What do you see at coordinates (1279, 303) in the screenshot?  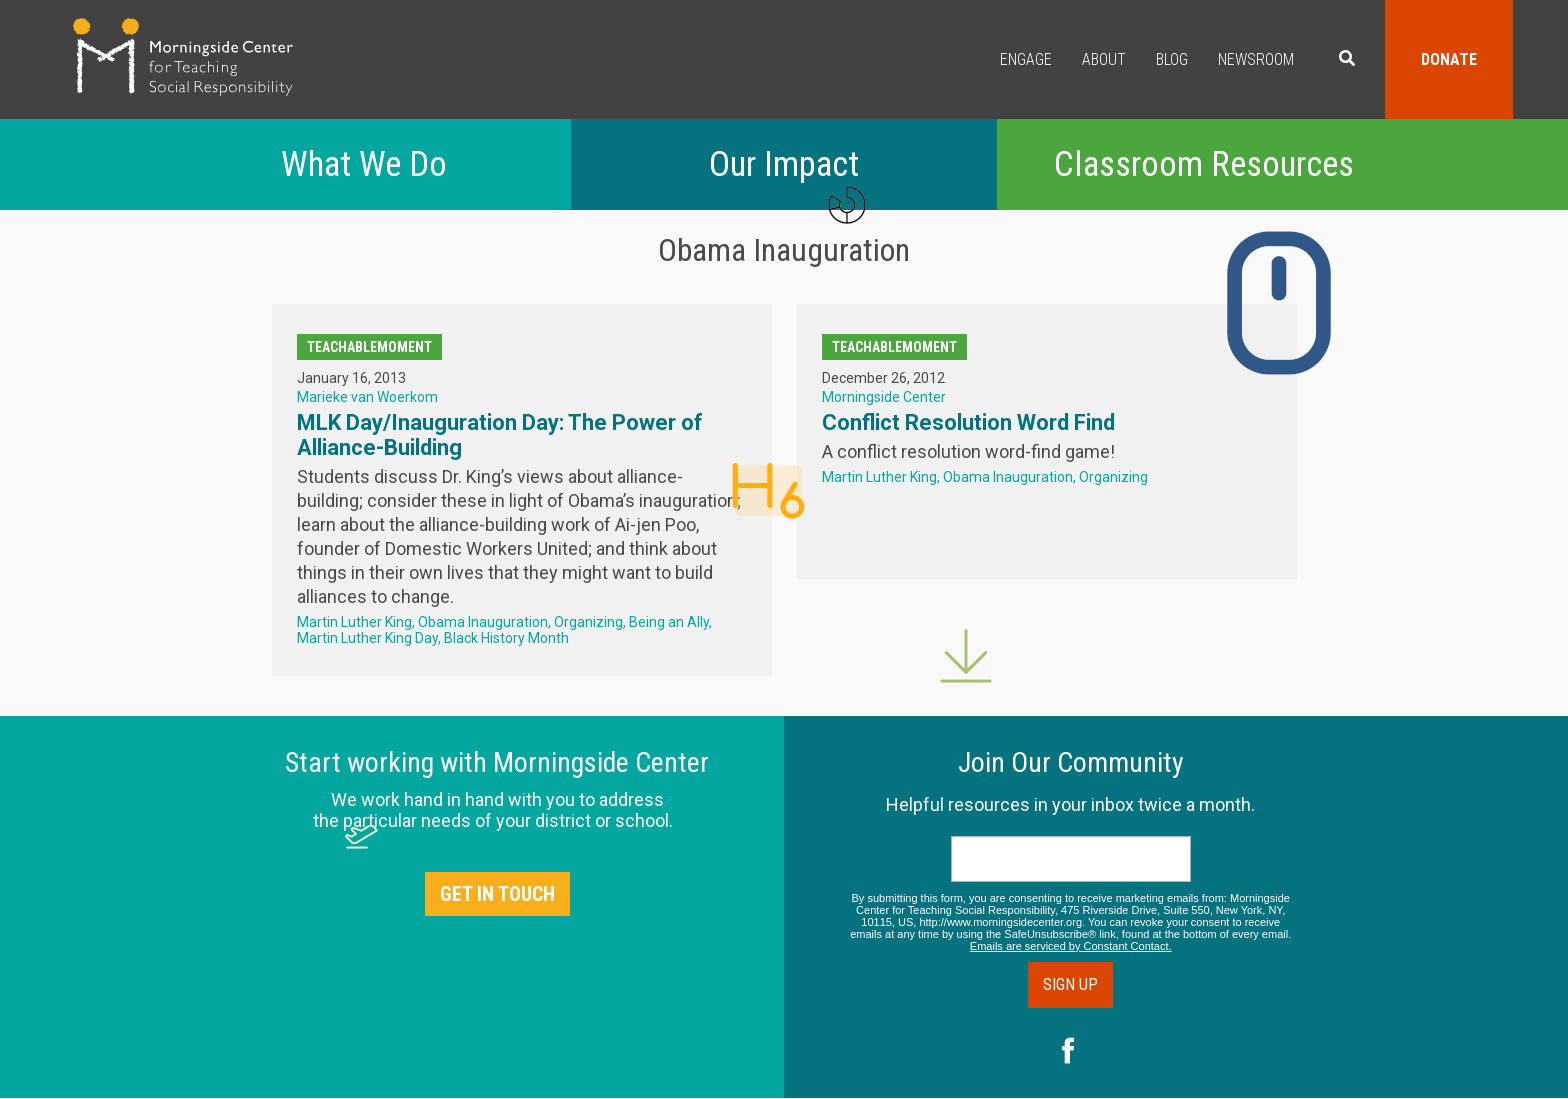 I see `mouse input device indicator` at bounding box center [1279, 303].